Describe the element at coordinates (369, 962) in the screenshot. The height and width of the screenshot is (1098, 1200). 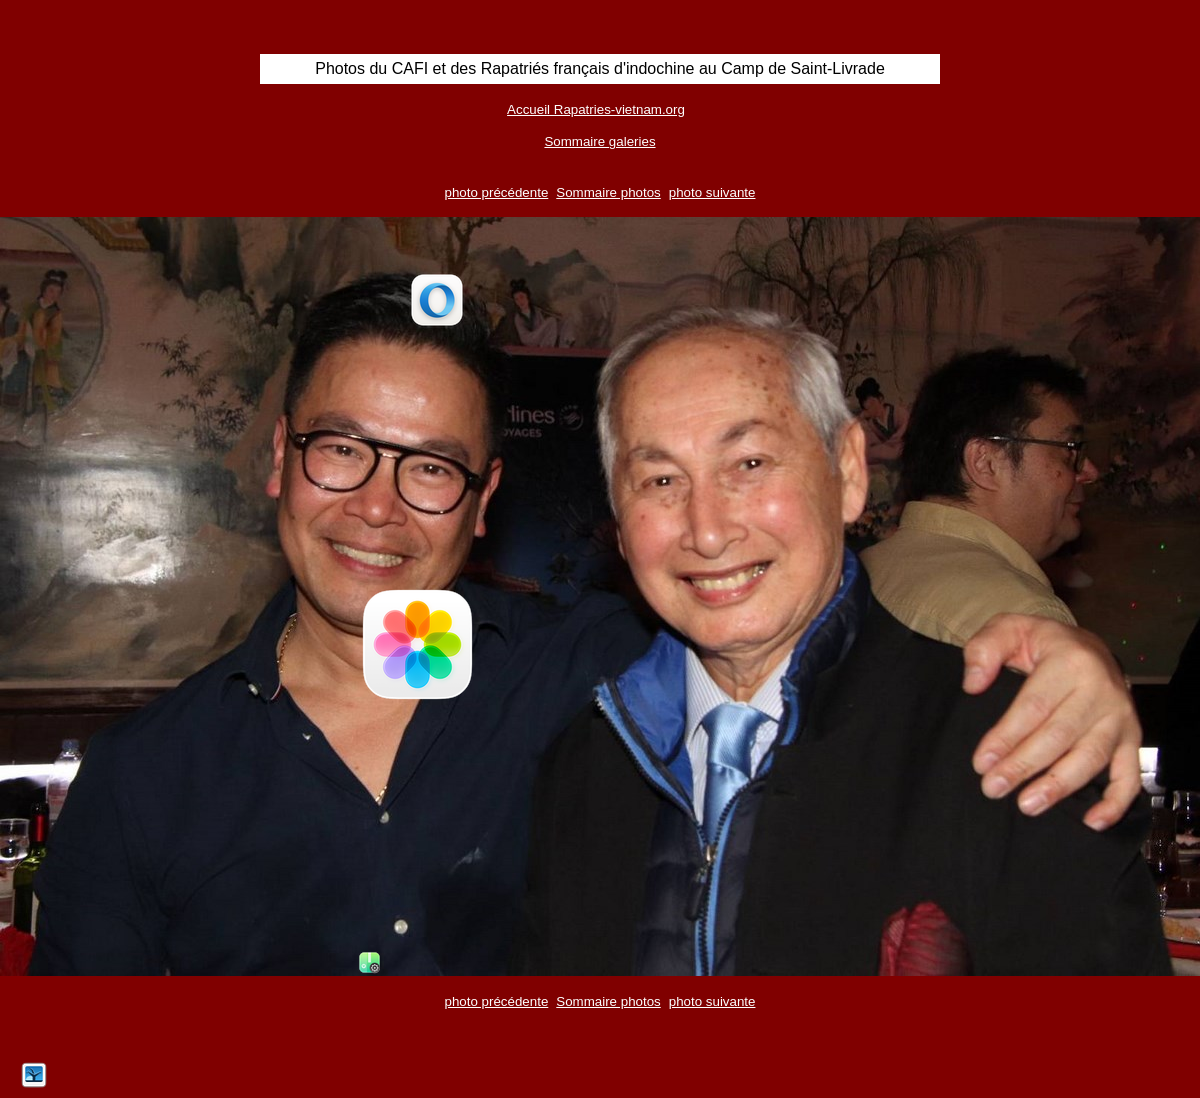
I see `open YaST AutoYaST system configuration tool` at that location.